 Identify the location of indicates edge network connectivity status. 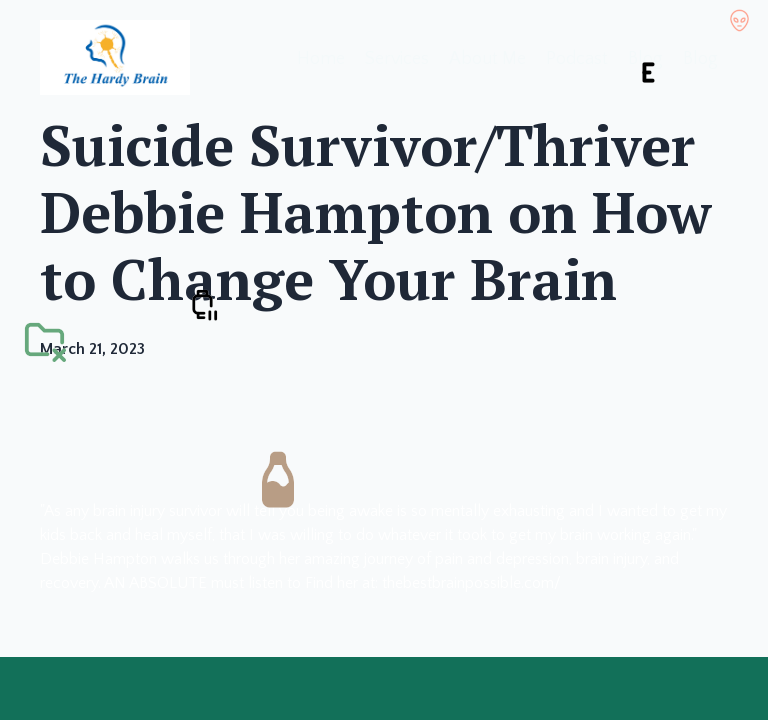
(648, 72).